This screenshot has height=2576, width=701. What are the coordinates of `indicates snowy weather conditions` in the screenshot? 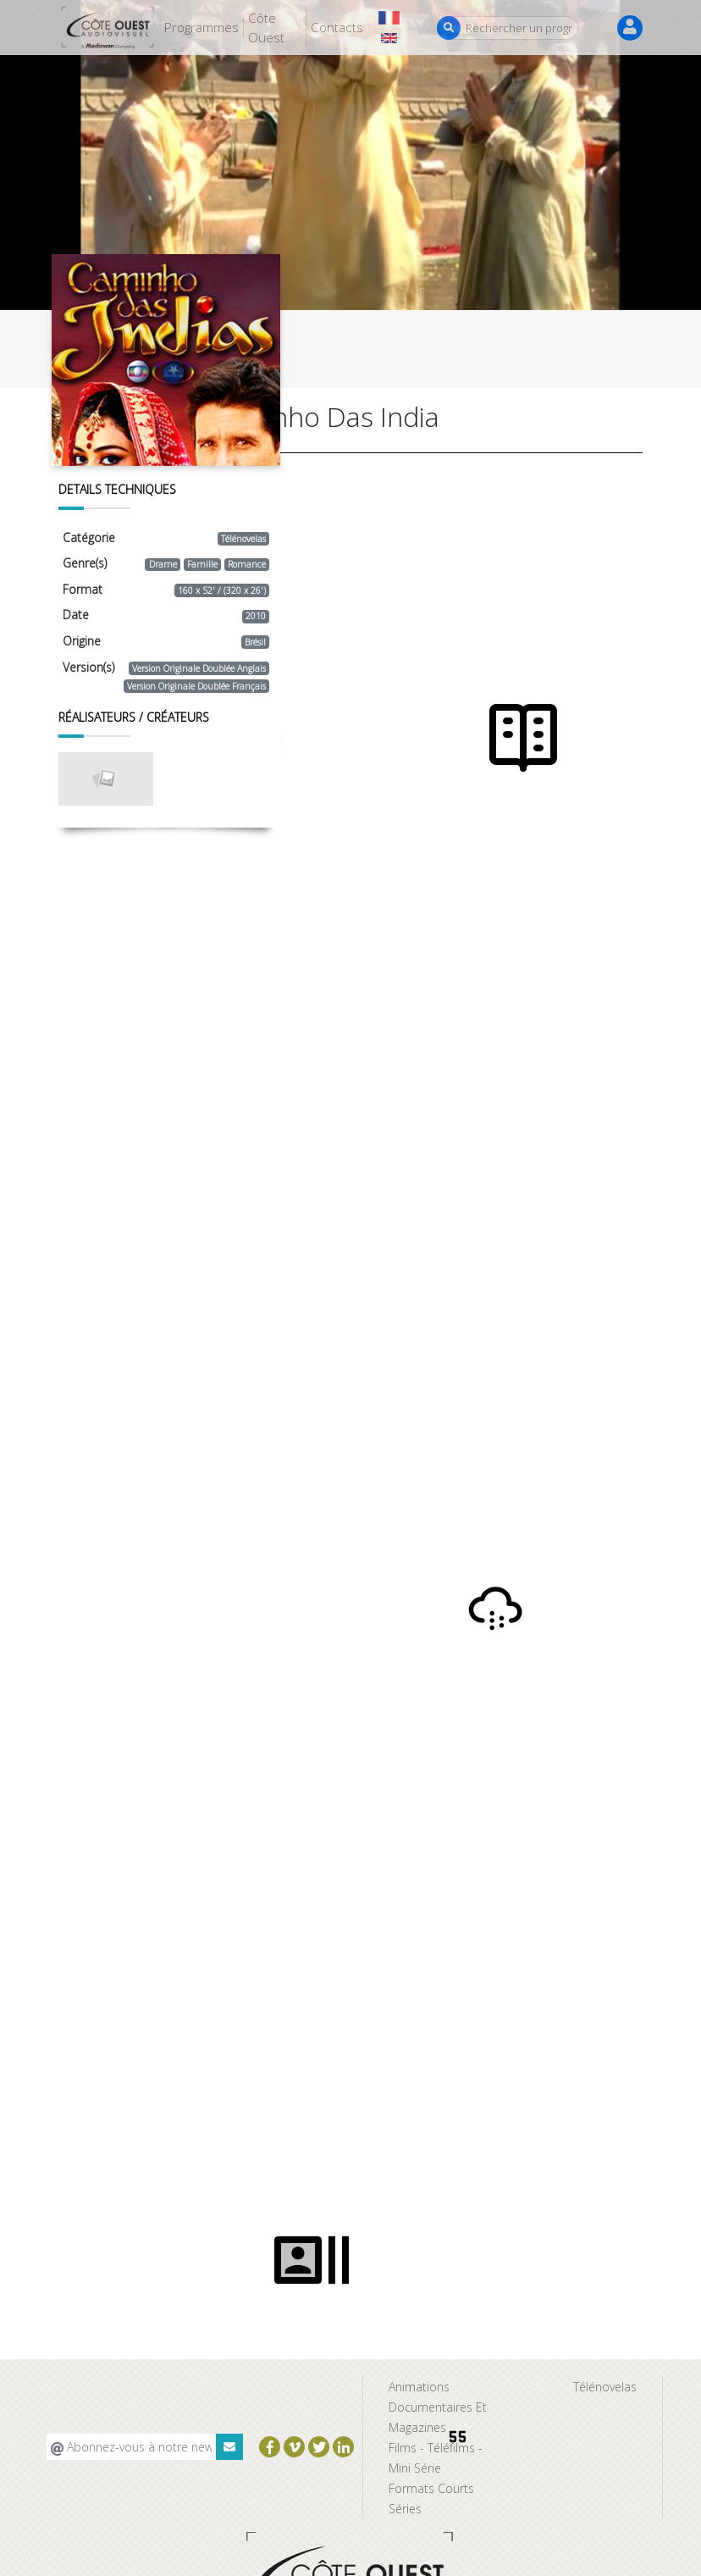 It's located at (494, 1606).